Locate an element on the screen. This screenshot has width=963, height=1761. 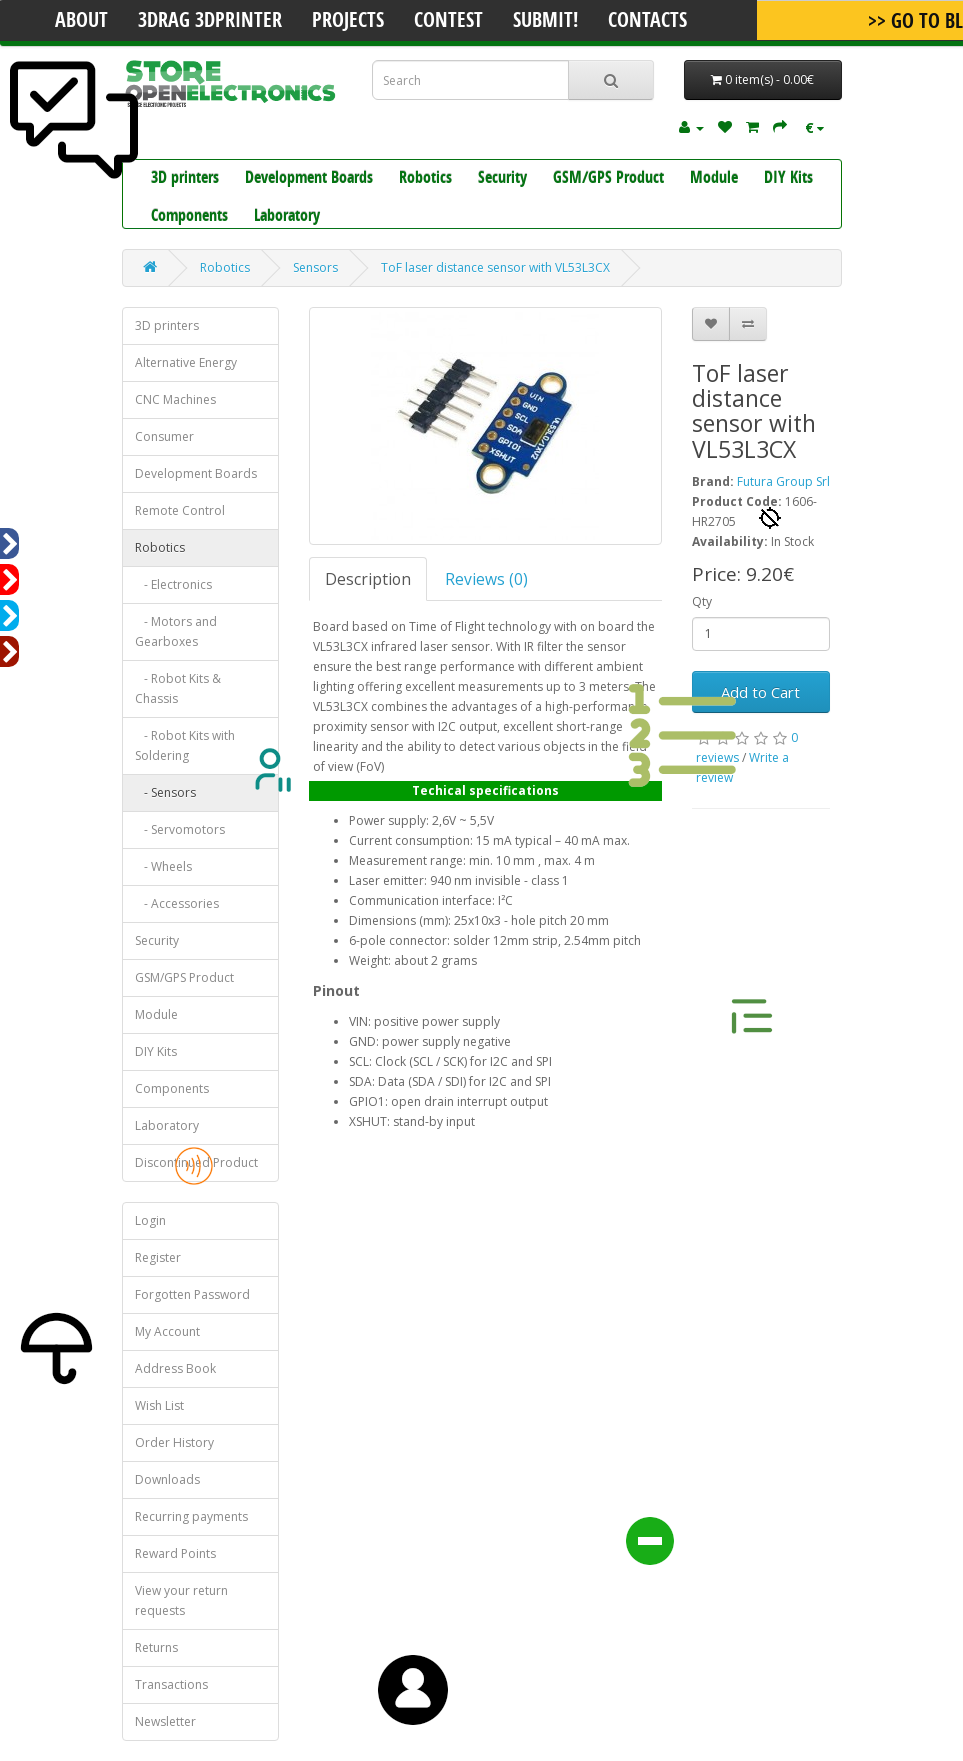
location services are disabled is located at coordinates (770, 518).